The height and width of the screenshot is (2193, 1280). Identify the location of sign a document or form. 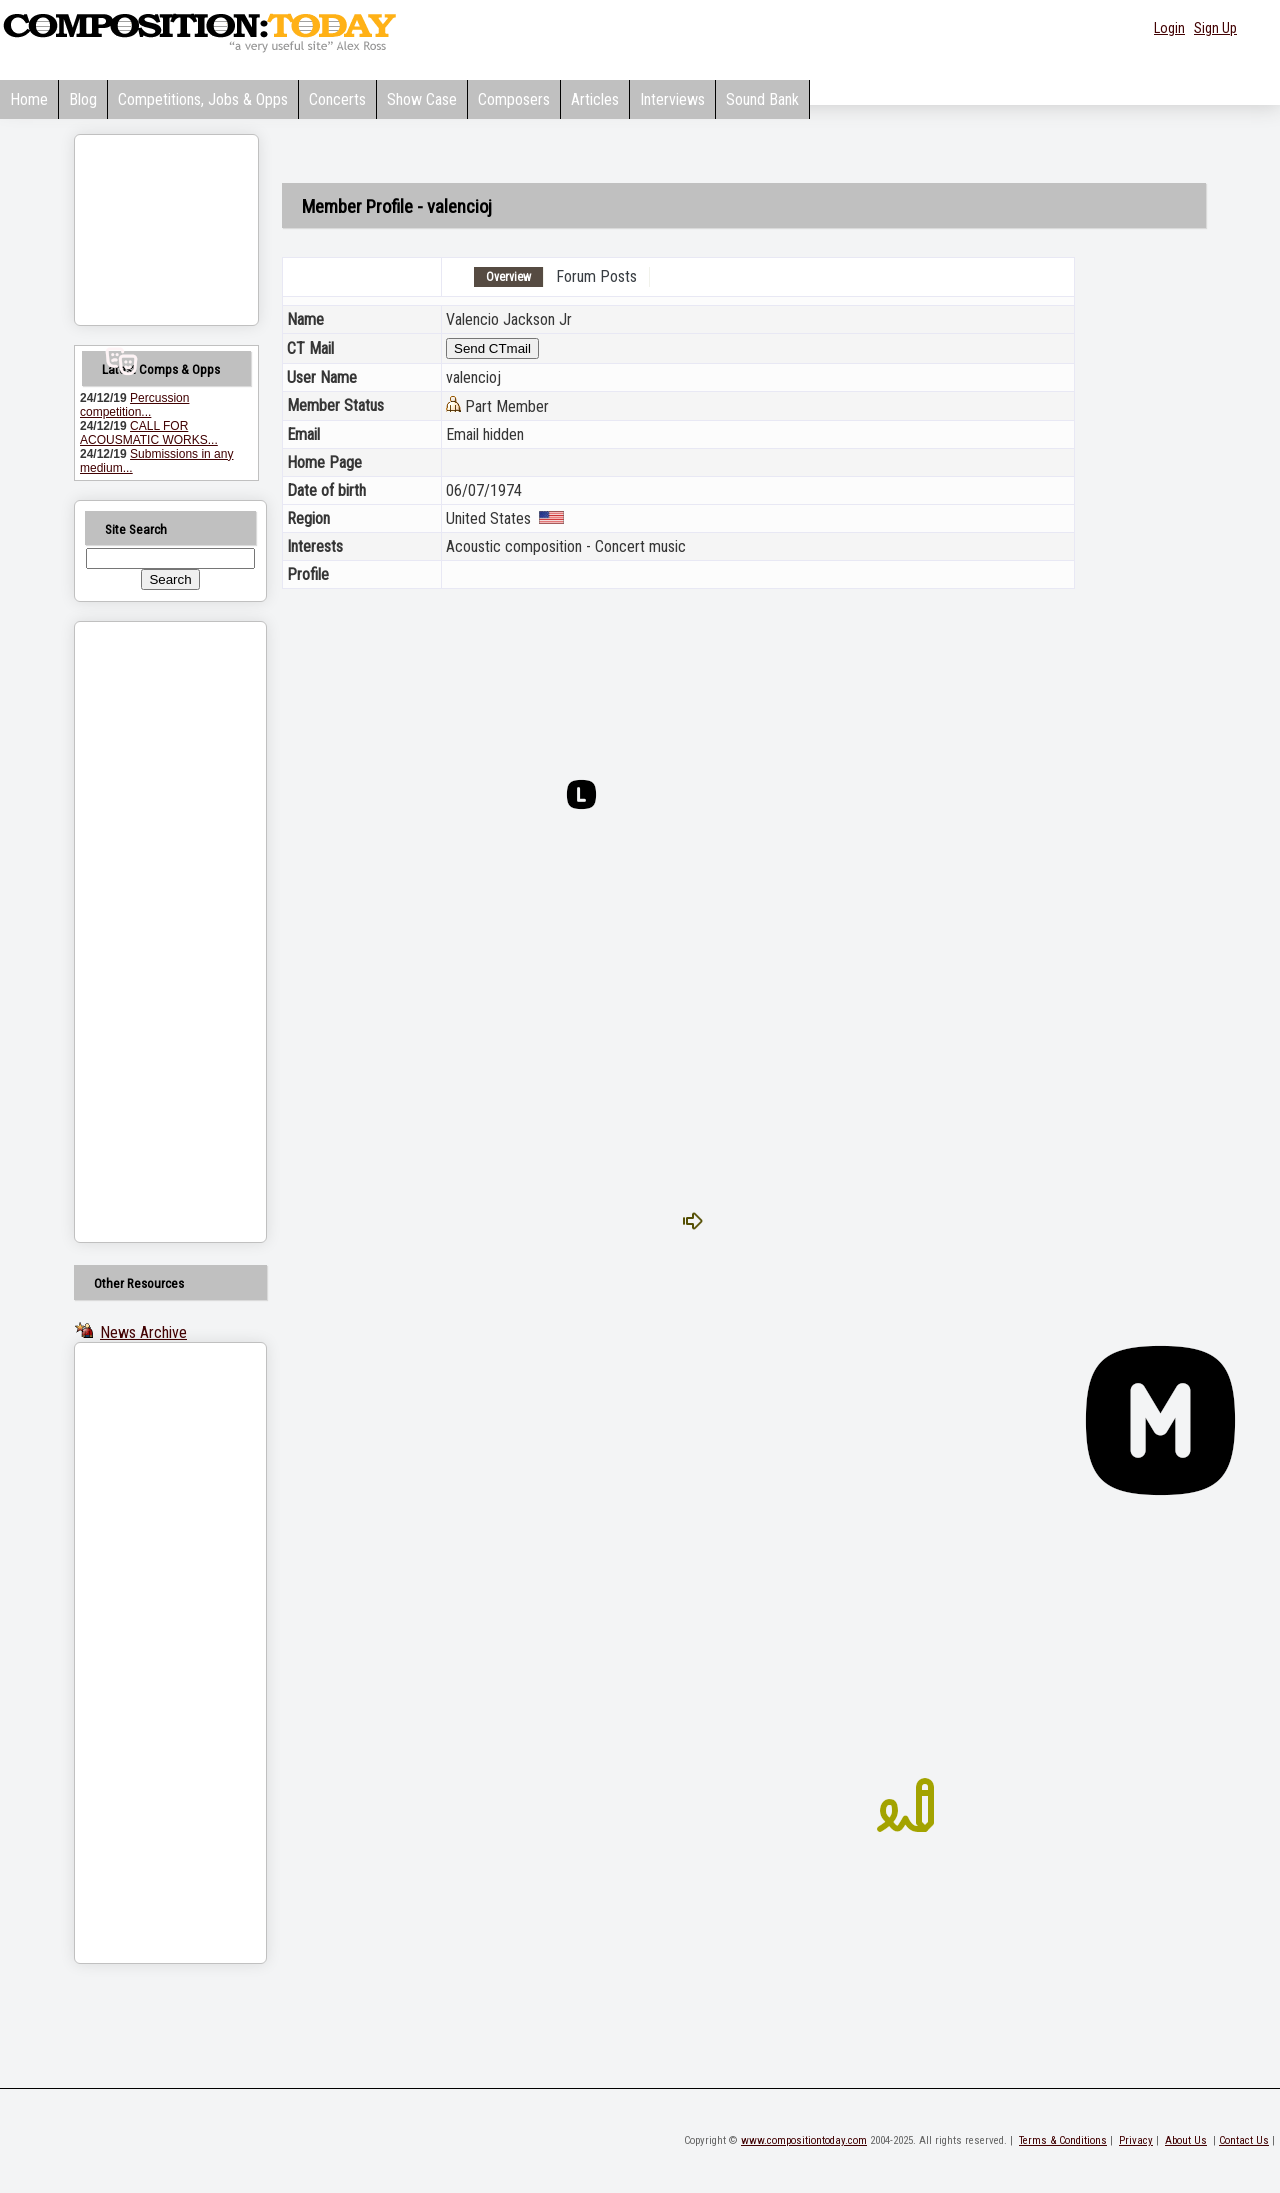
(907, 1808).